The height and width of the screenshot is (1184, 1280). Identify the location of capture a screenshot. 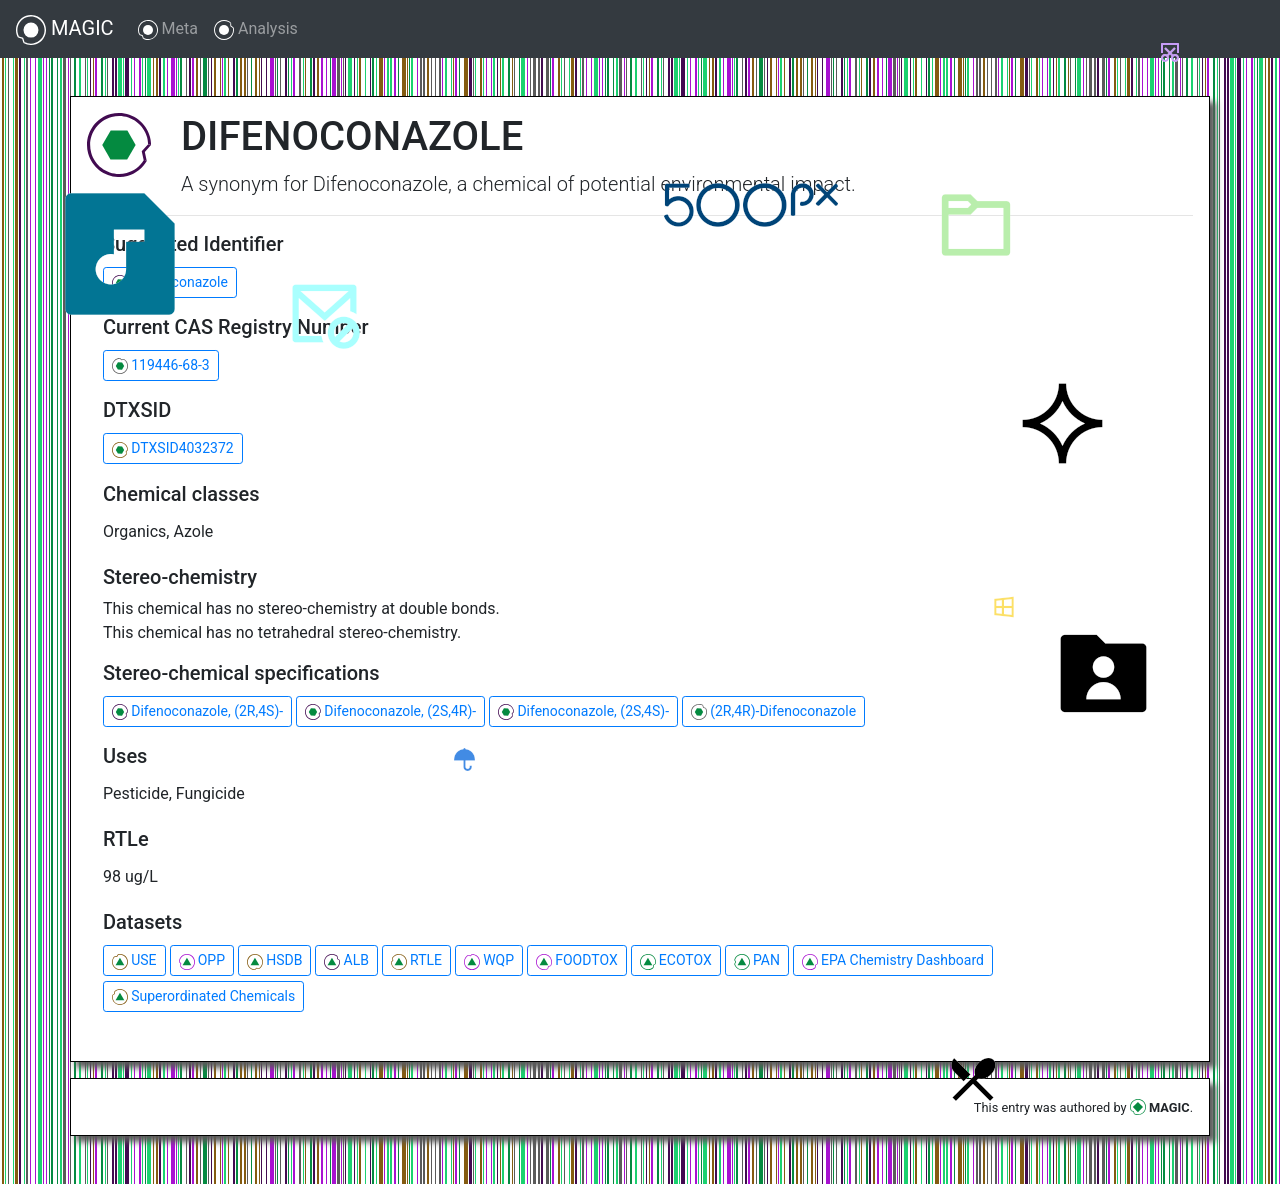
(1170, 52).